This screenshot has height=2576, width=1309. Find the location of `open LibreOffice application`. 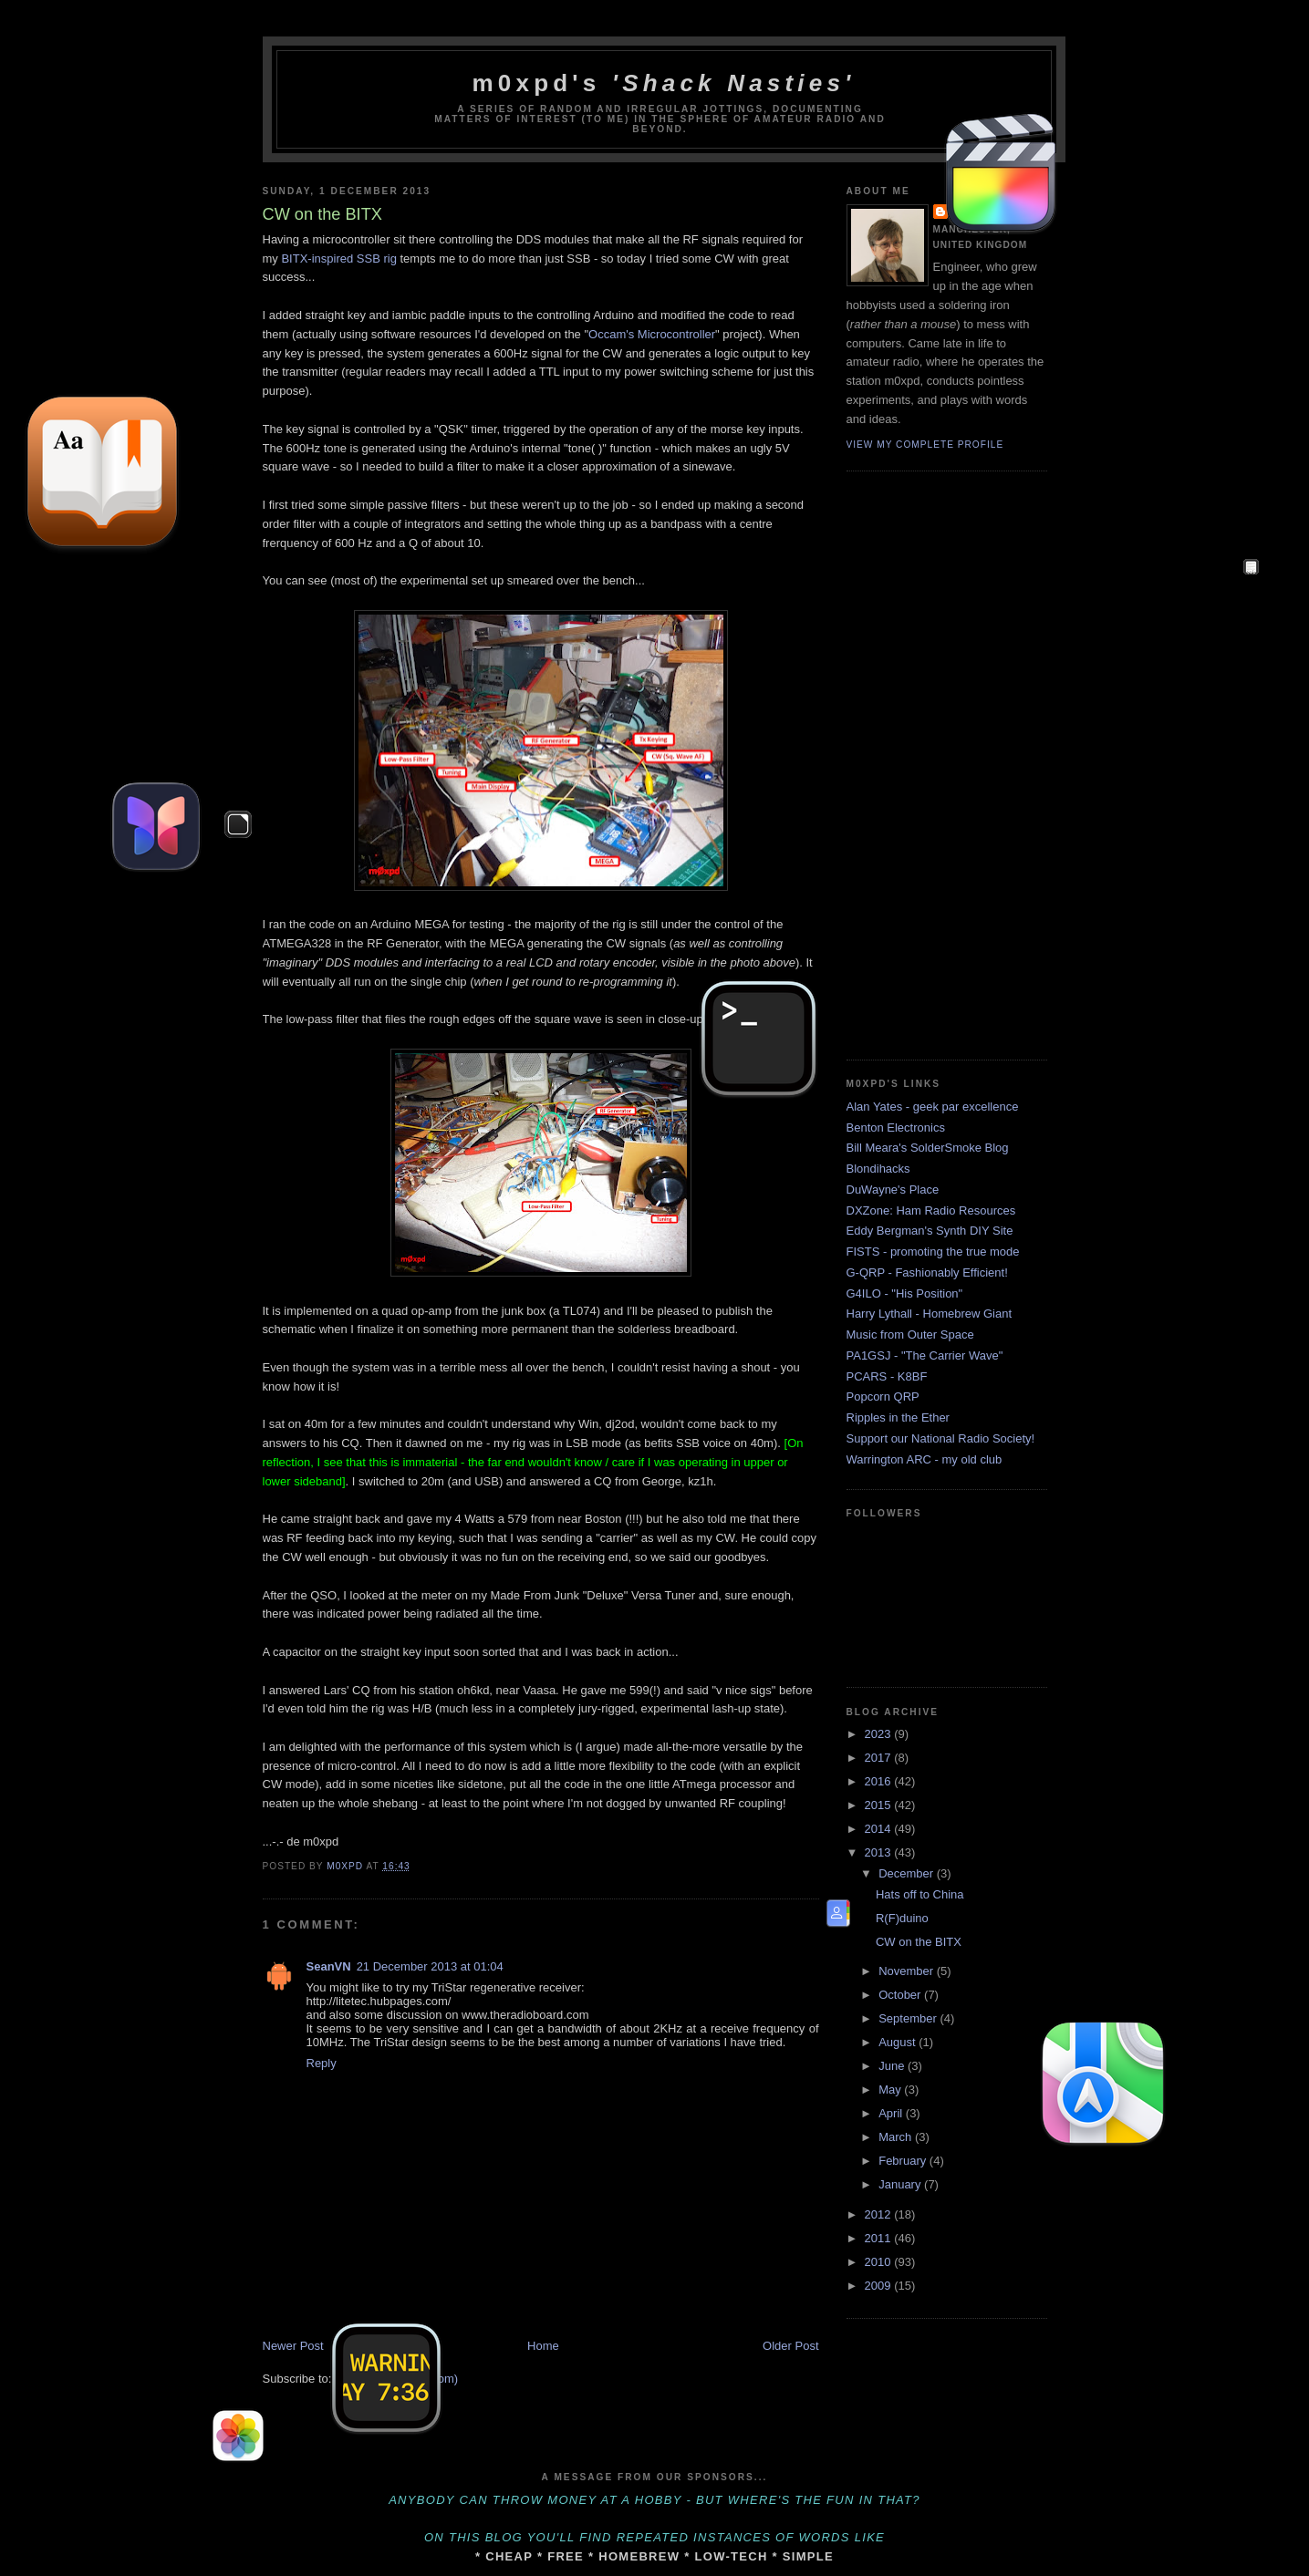

open LibreOffice application is located at coordinates (238, 824).